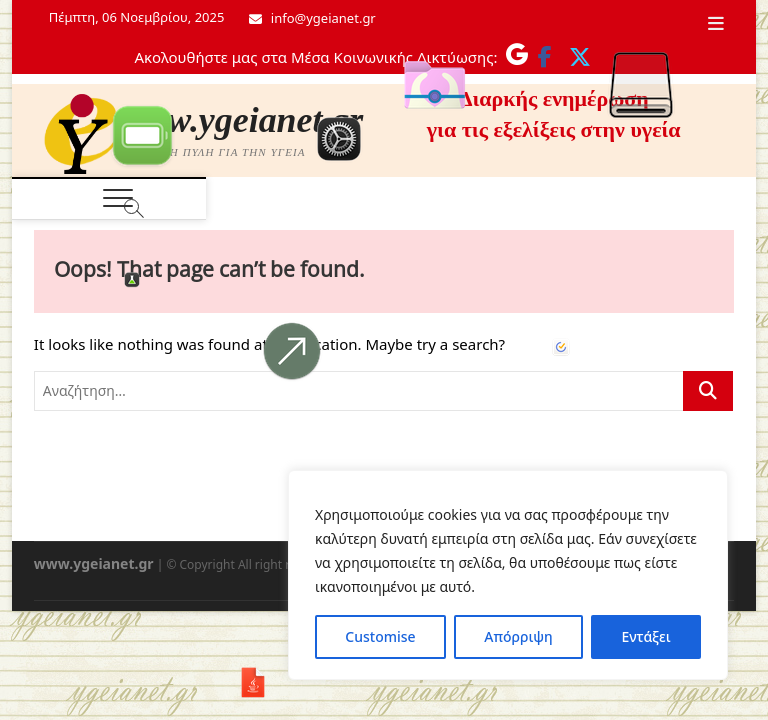 This screenshot has height=720, width=768. Describe the element at coordinates (132, 280) in the screenshot. I see `open science or chemistry-related applications` at that location.